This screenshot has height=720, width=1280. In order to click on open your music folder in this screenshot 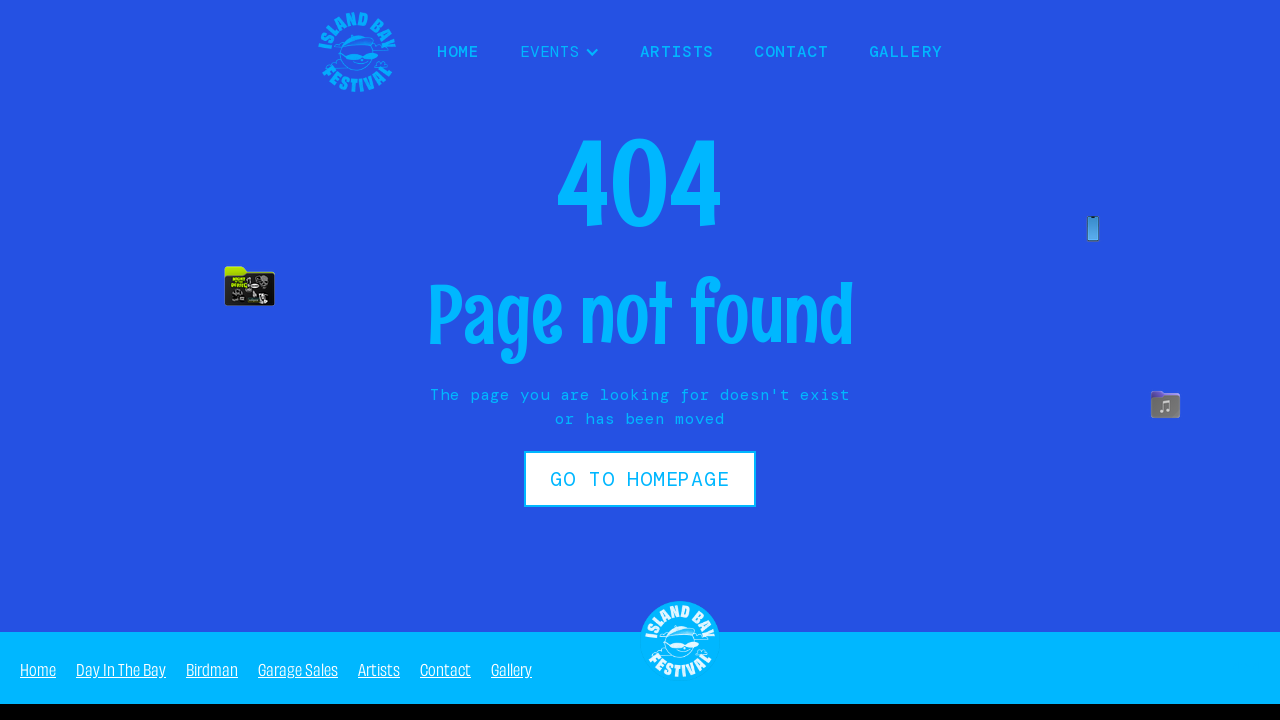, I will do `click(1165, 404)`.